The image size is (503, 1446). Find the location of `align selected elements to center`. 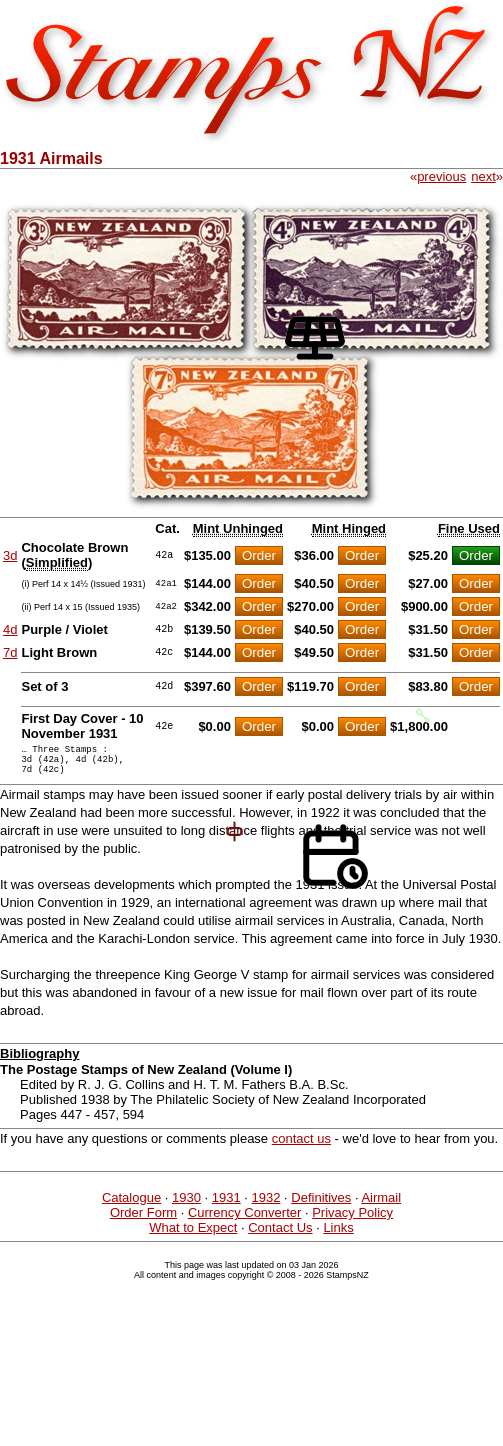

align selected elements to center is located at coordinates (234, 831).